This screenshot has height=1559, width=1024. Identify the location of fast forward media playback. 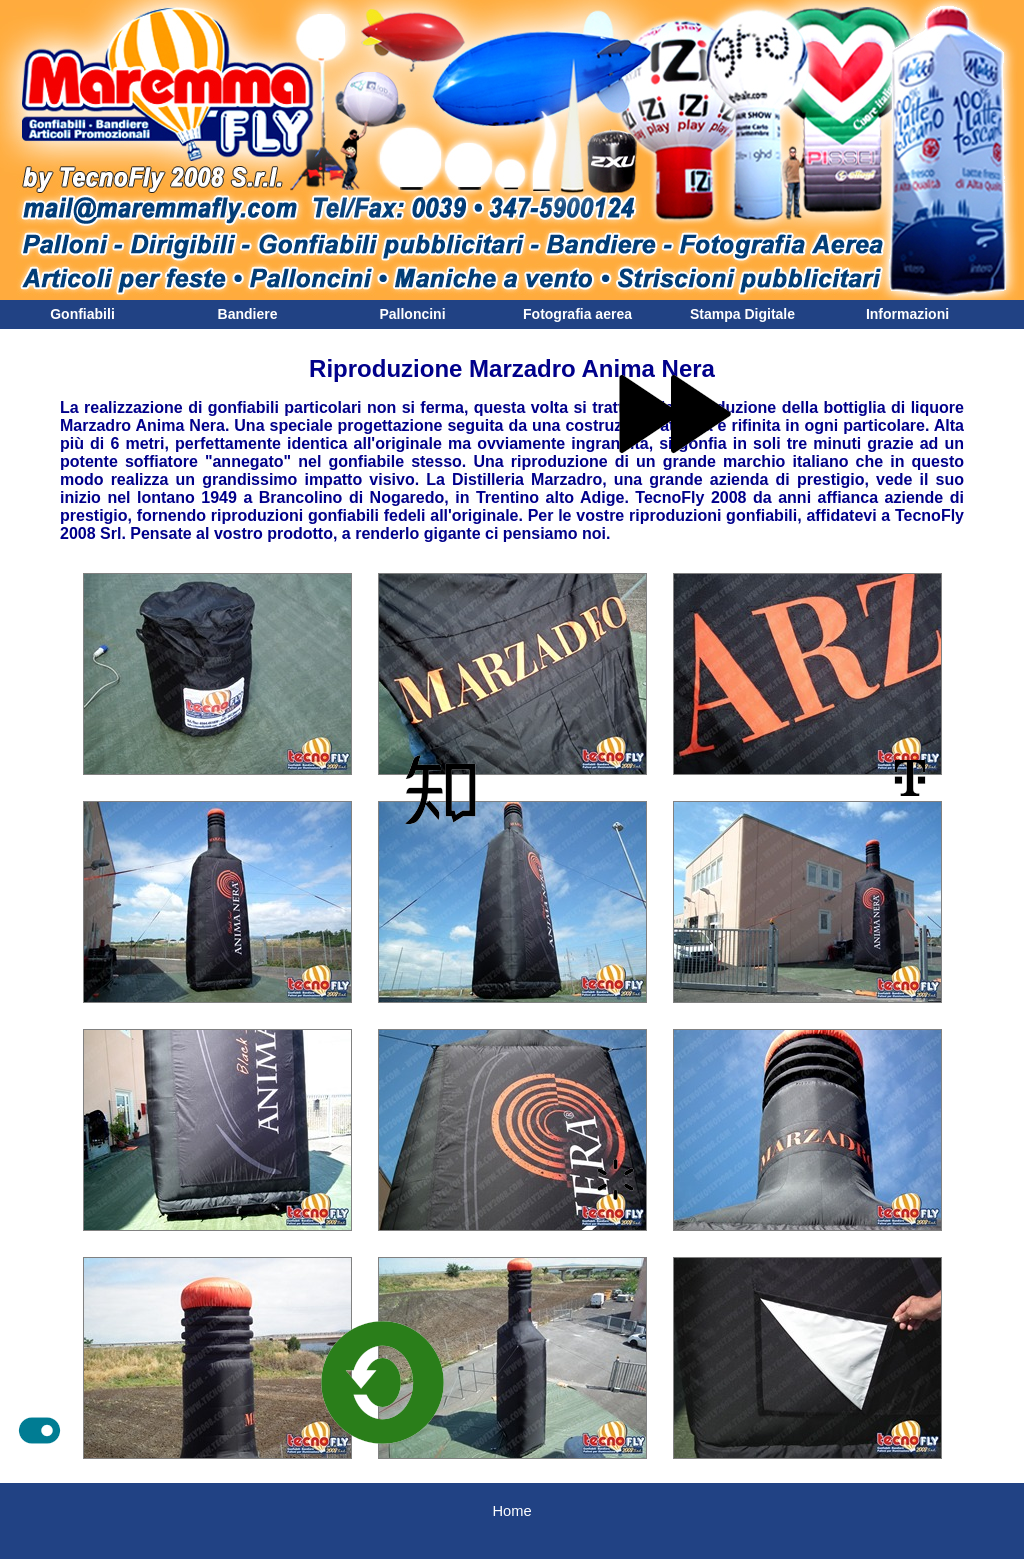
(671, 414).